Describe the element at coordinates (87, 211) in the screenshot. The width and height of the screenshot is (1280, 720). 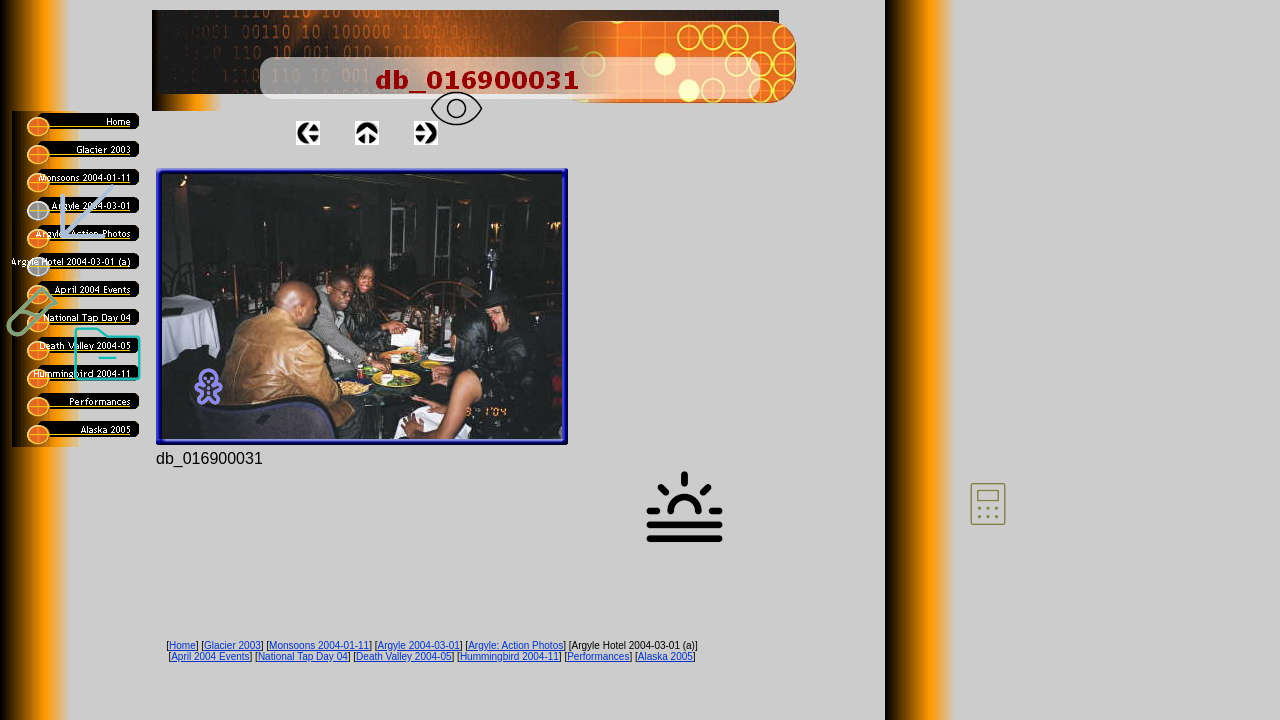
I see `navigate to previous or lower-left content` at that location.